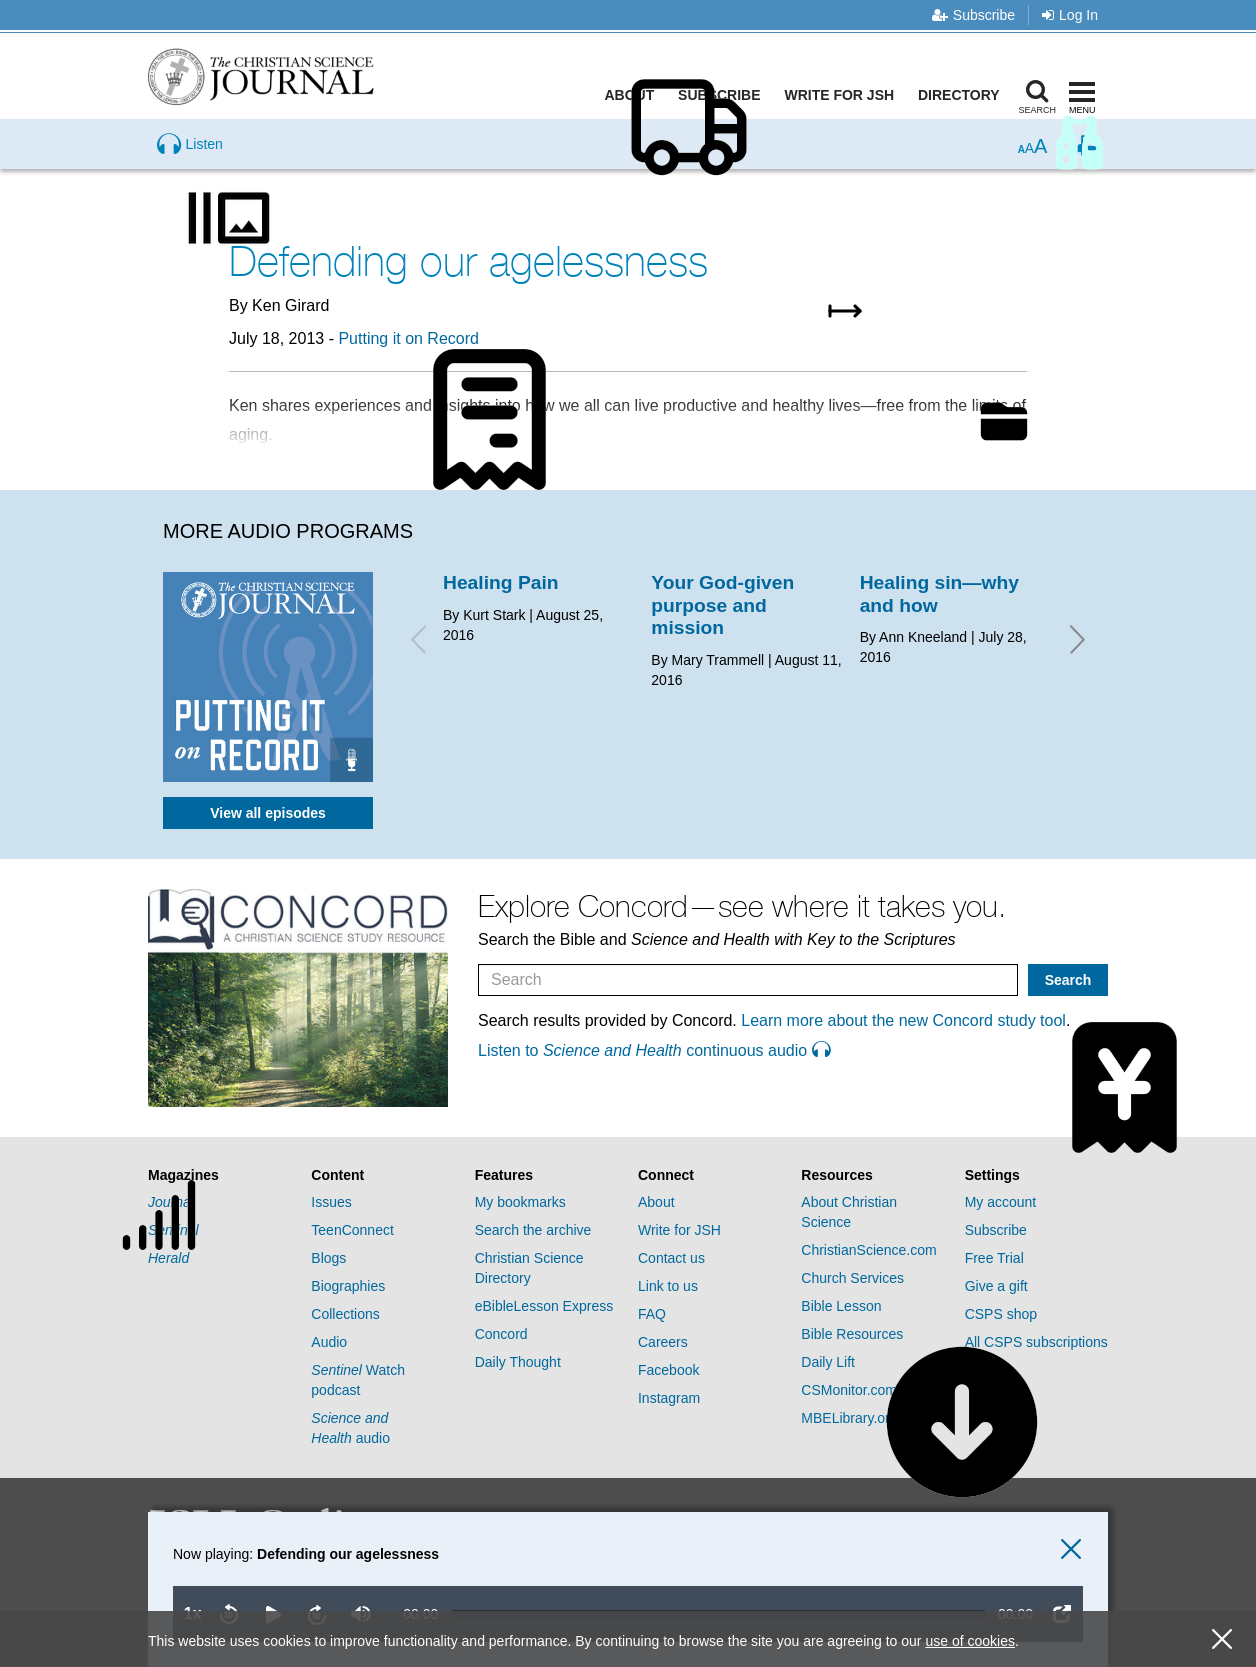  I want to click on download file or content, so click(962, 1422).